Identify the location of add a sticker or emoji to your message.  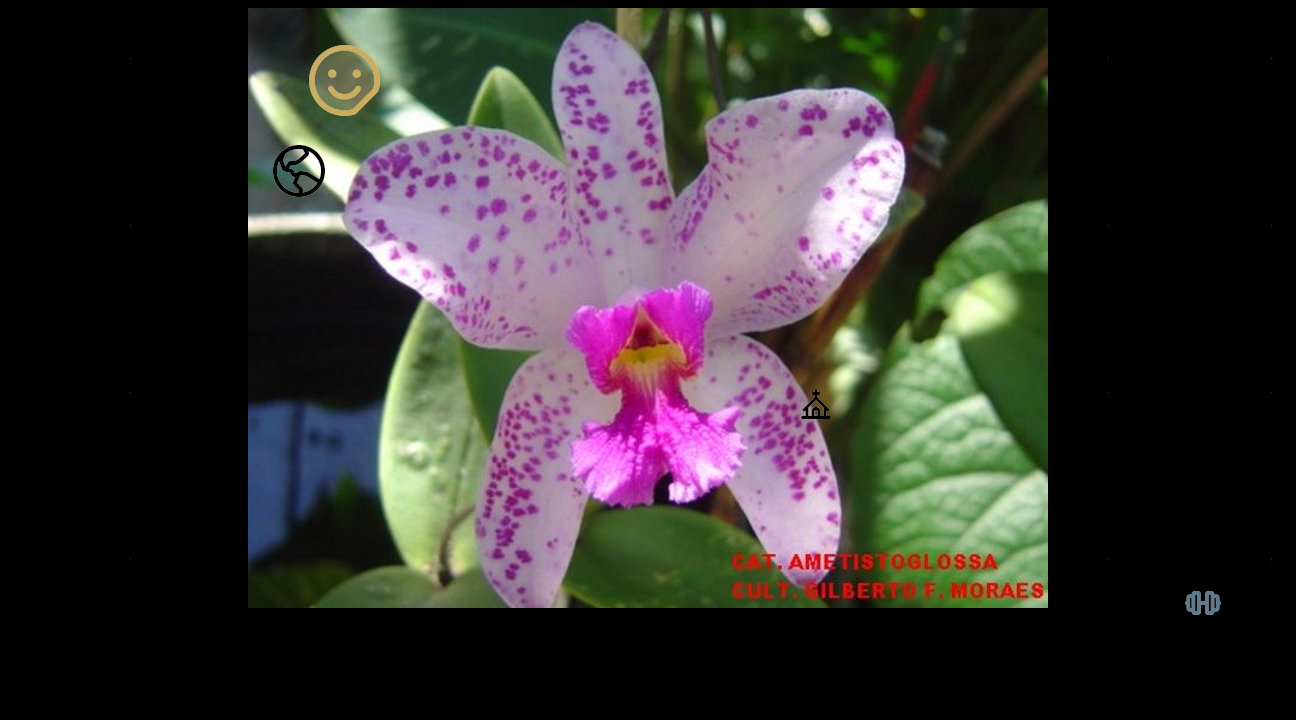
(344, 80).